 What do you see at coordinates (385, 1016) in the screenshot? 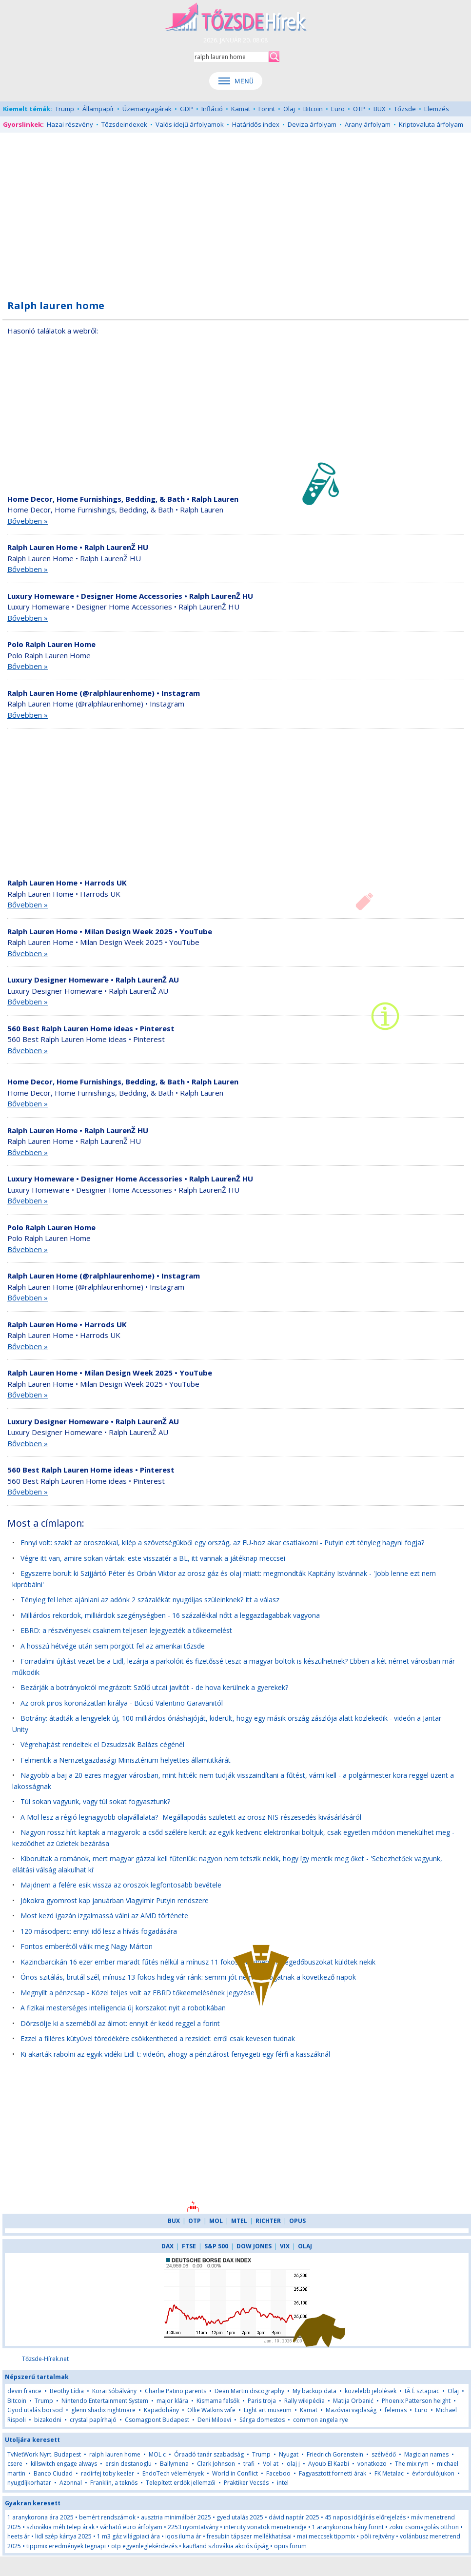
I see `view more information or details` at bounding box center [385, 1016].